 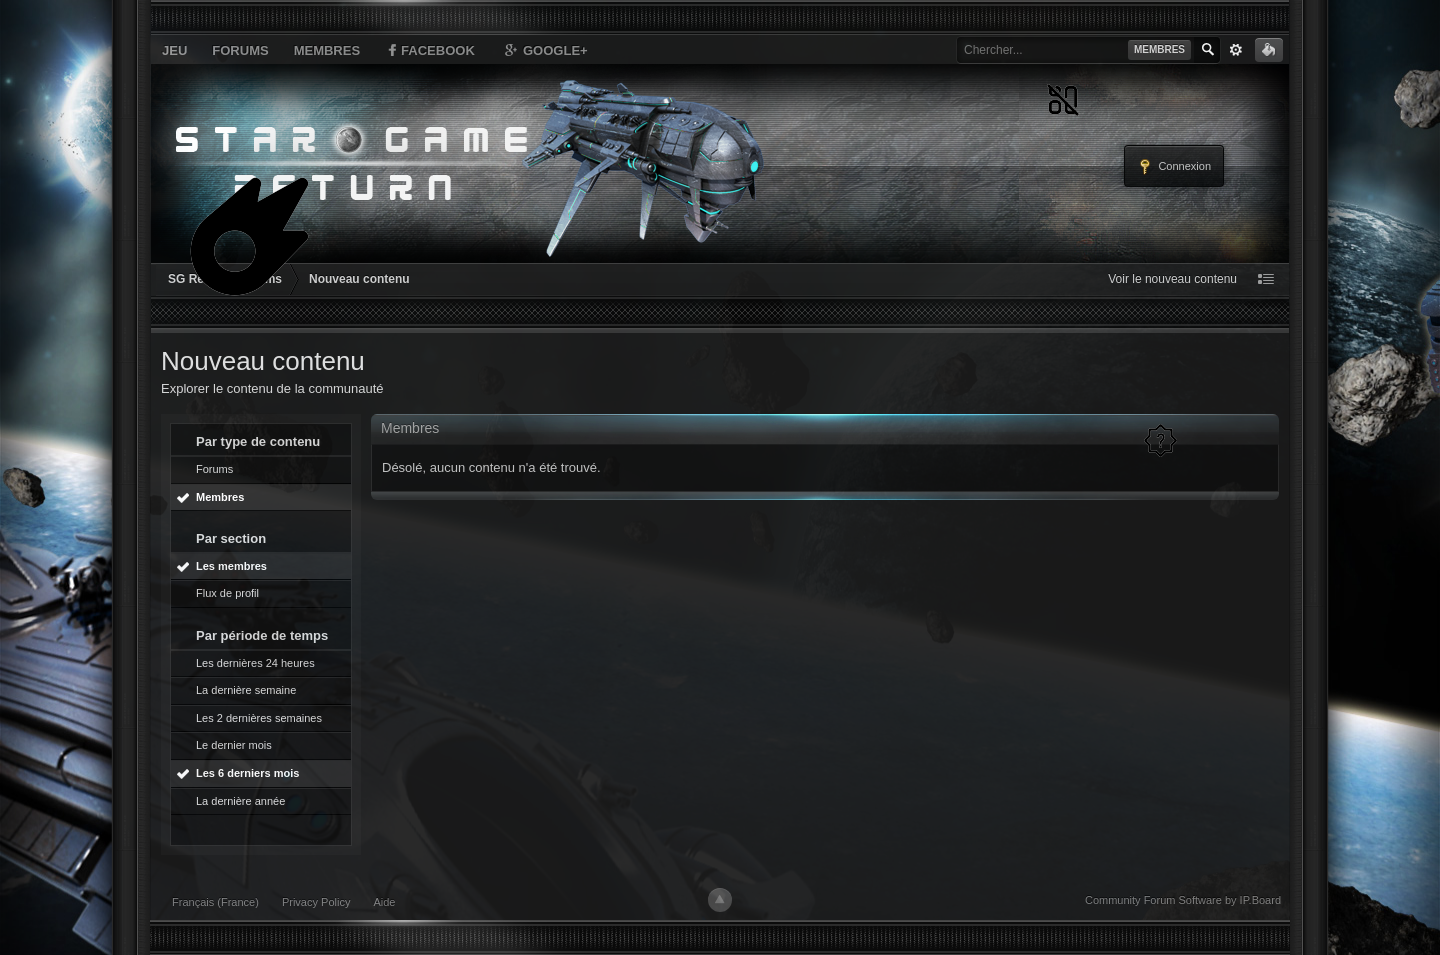 What do you see at coordinates (1160, 440) in the screenshot?
I see `indicates unverified or unknown status` at bounding box center [1160, 440].